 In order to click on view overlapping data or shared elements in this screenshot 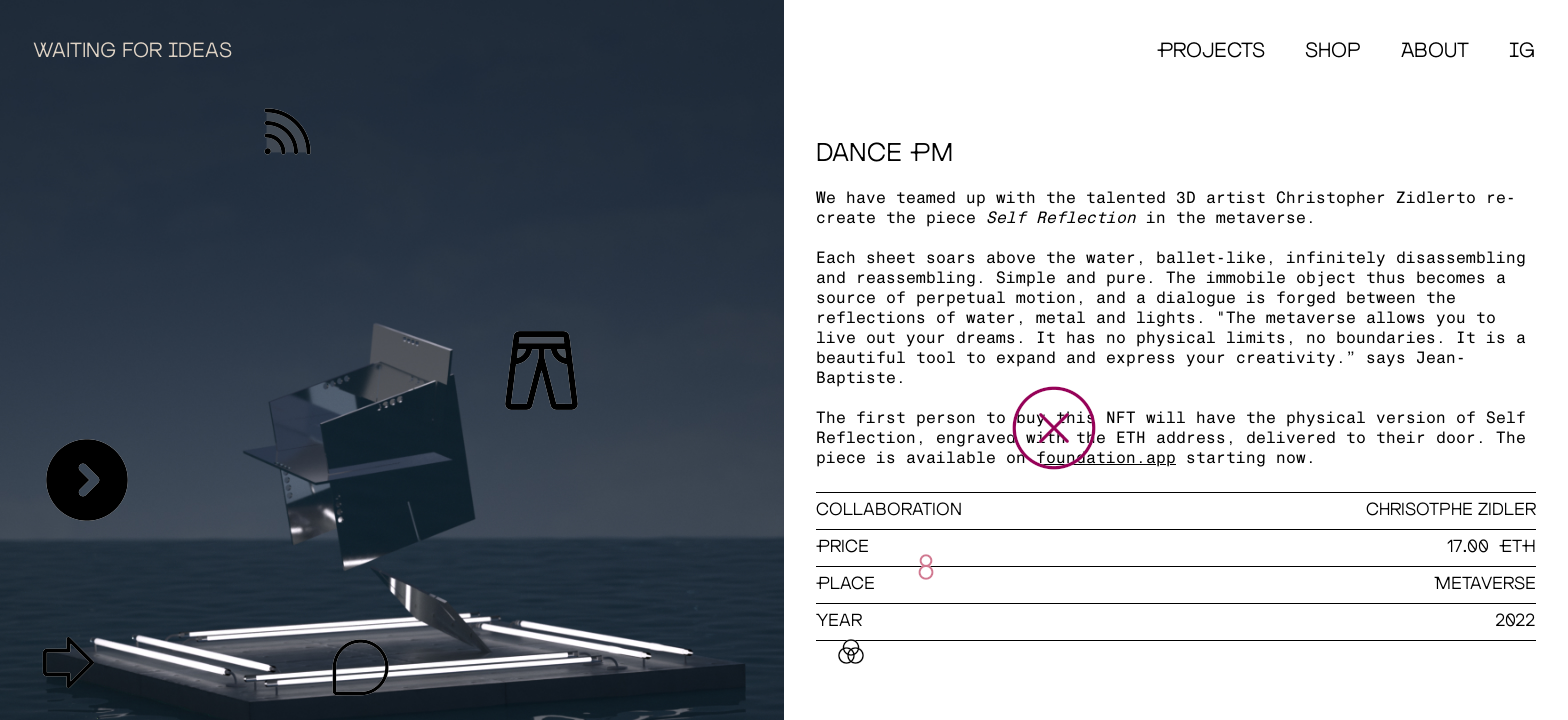, I will do `click(851, 652)`.